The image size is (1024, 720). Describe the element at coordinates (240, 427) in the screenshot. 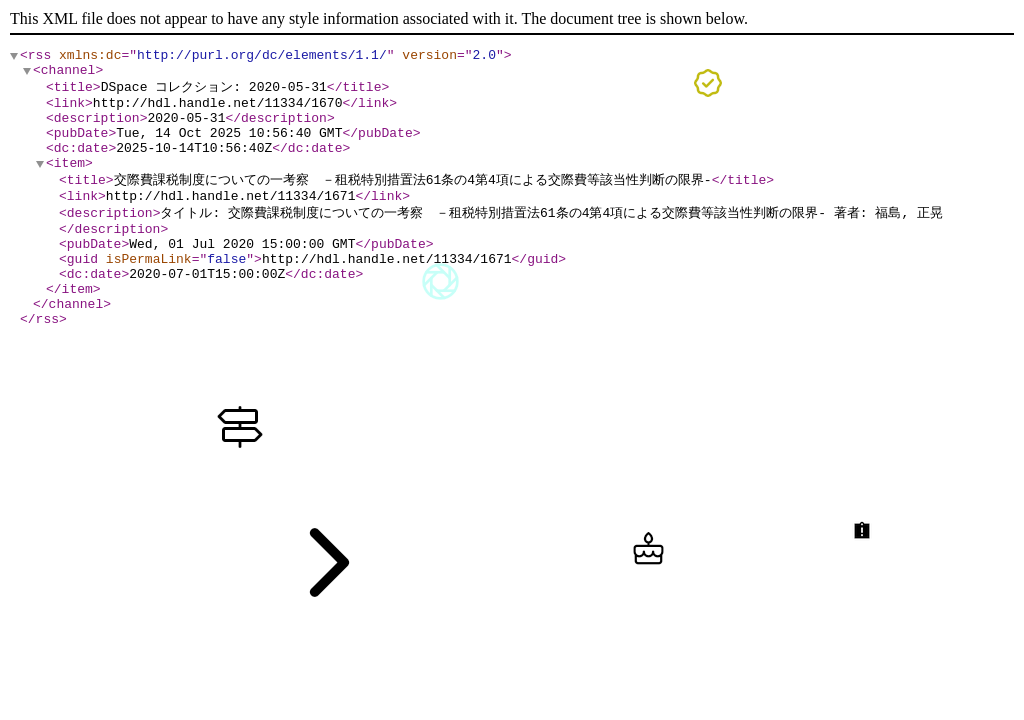

I see `navigate to directions or wayfinding options` at that location.